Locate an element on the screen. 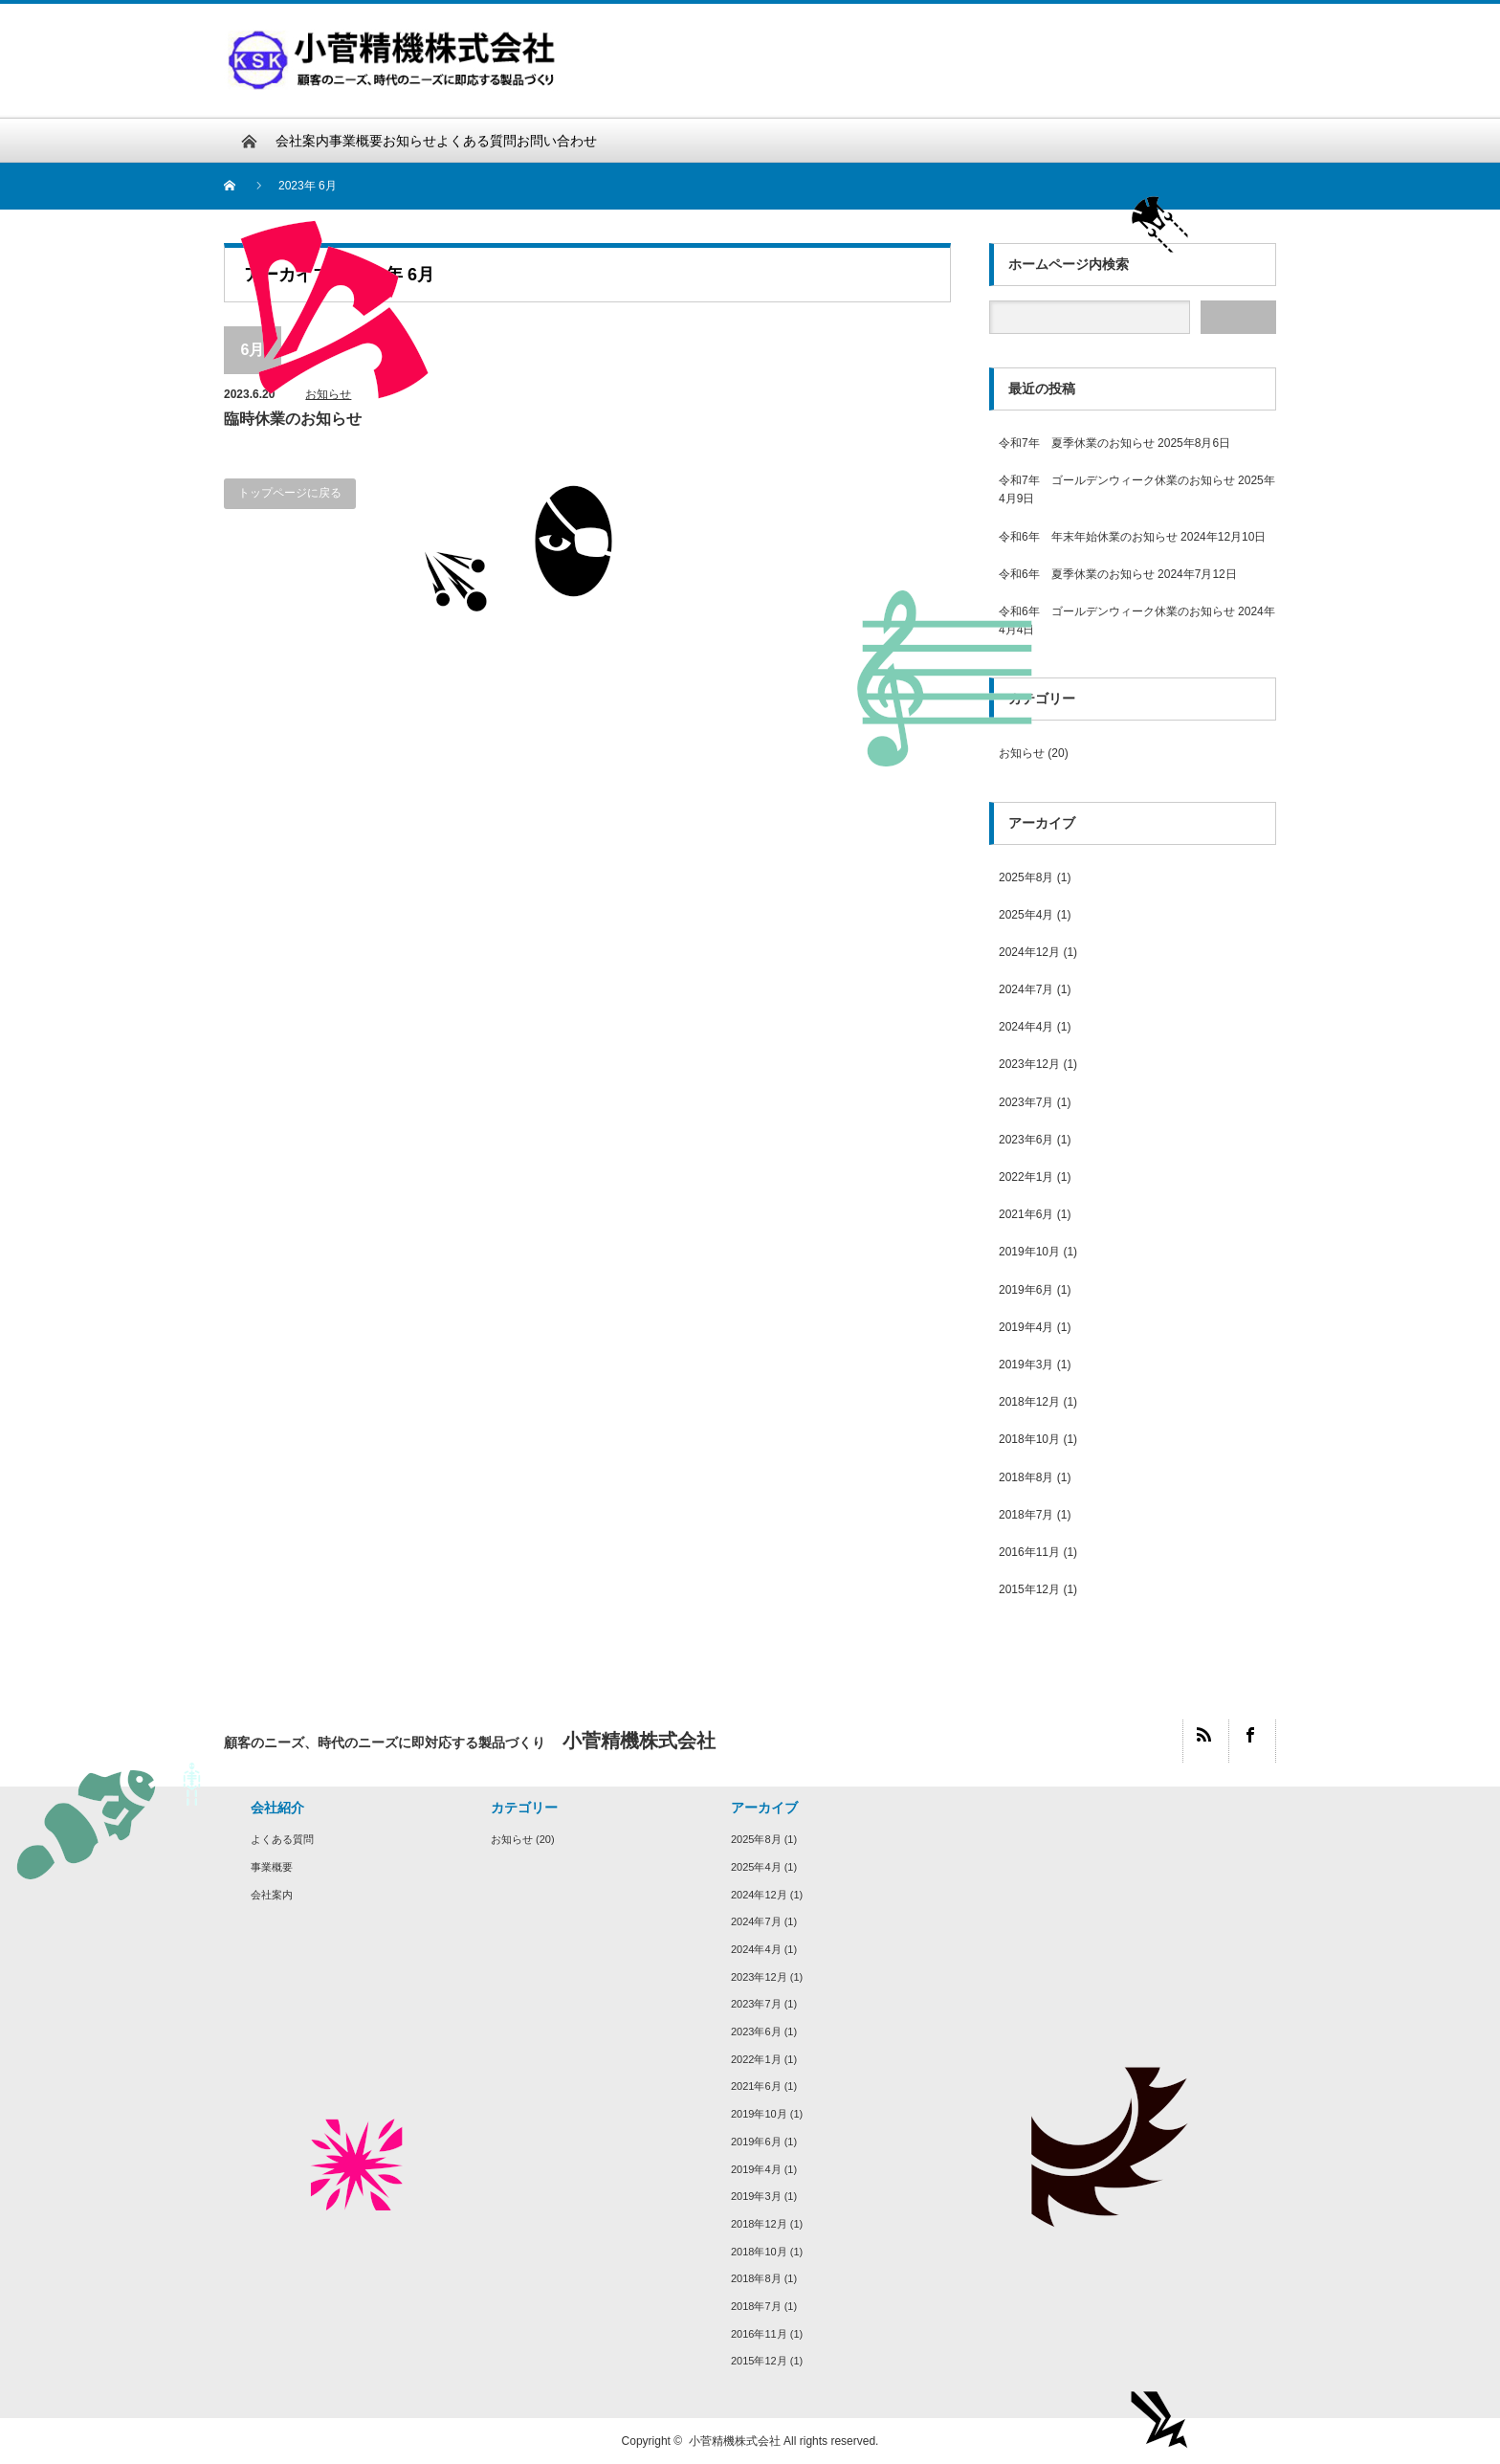  launch projectiles or balls is located at coordinates (456, 580).